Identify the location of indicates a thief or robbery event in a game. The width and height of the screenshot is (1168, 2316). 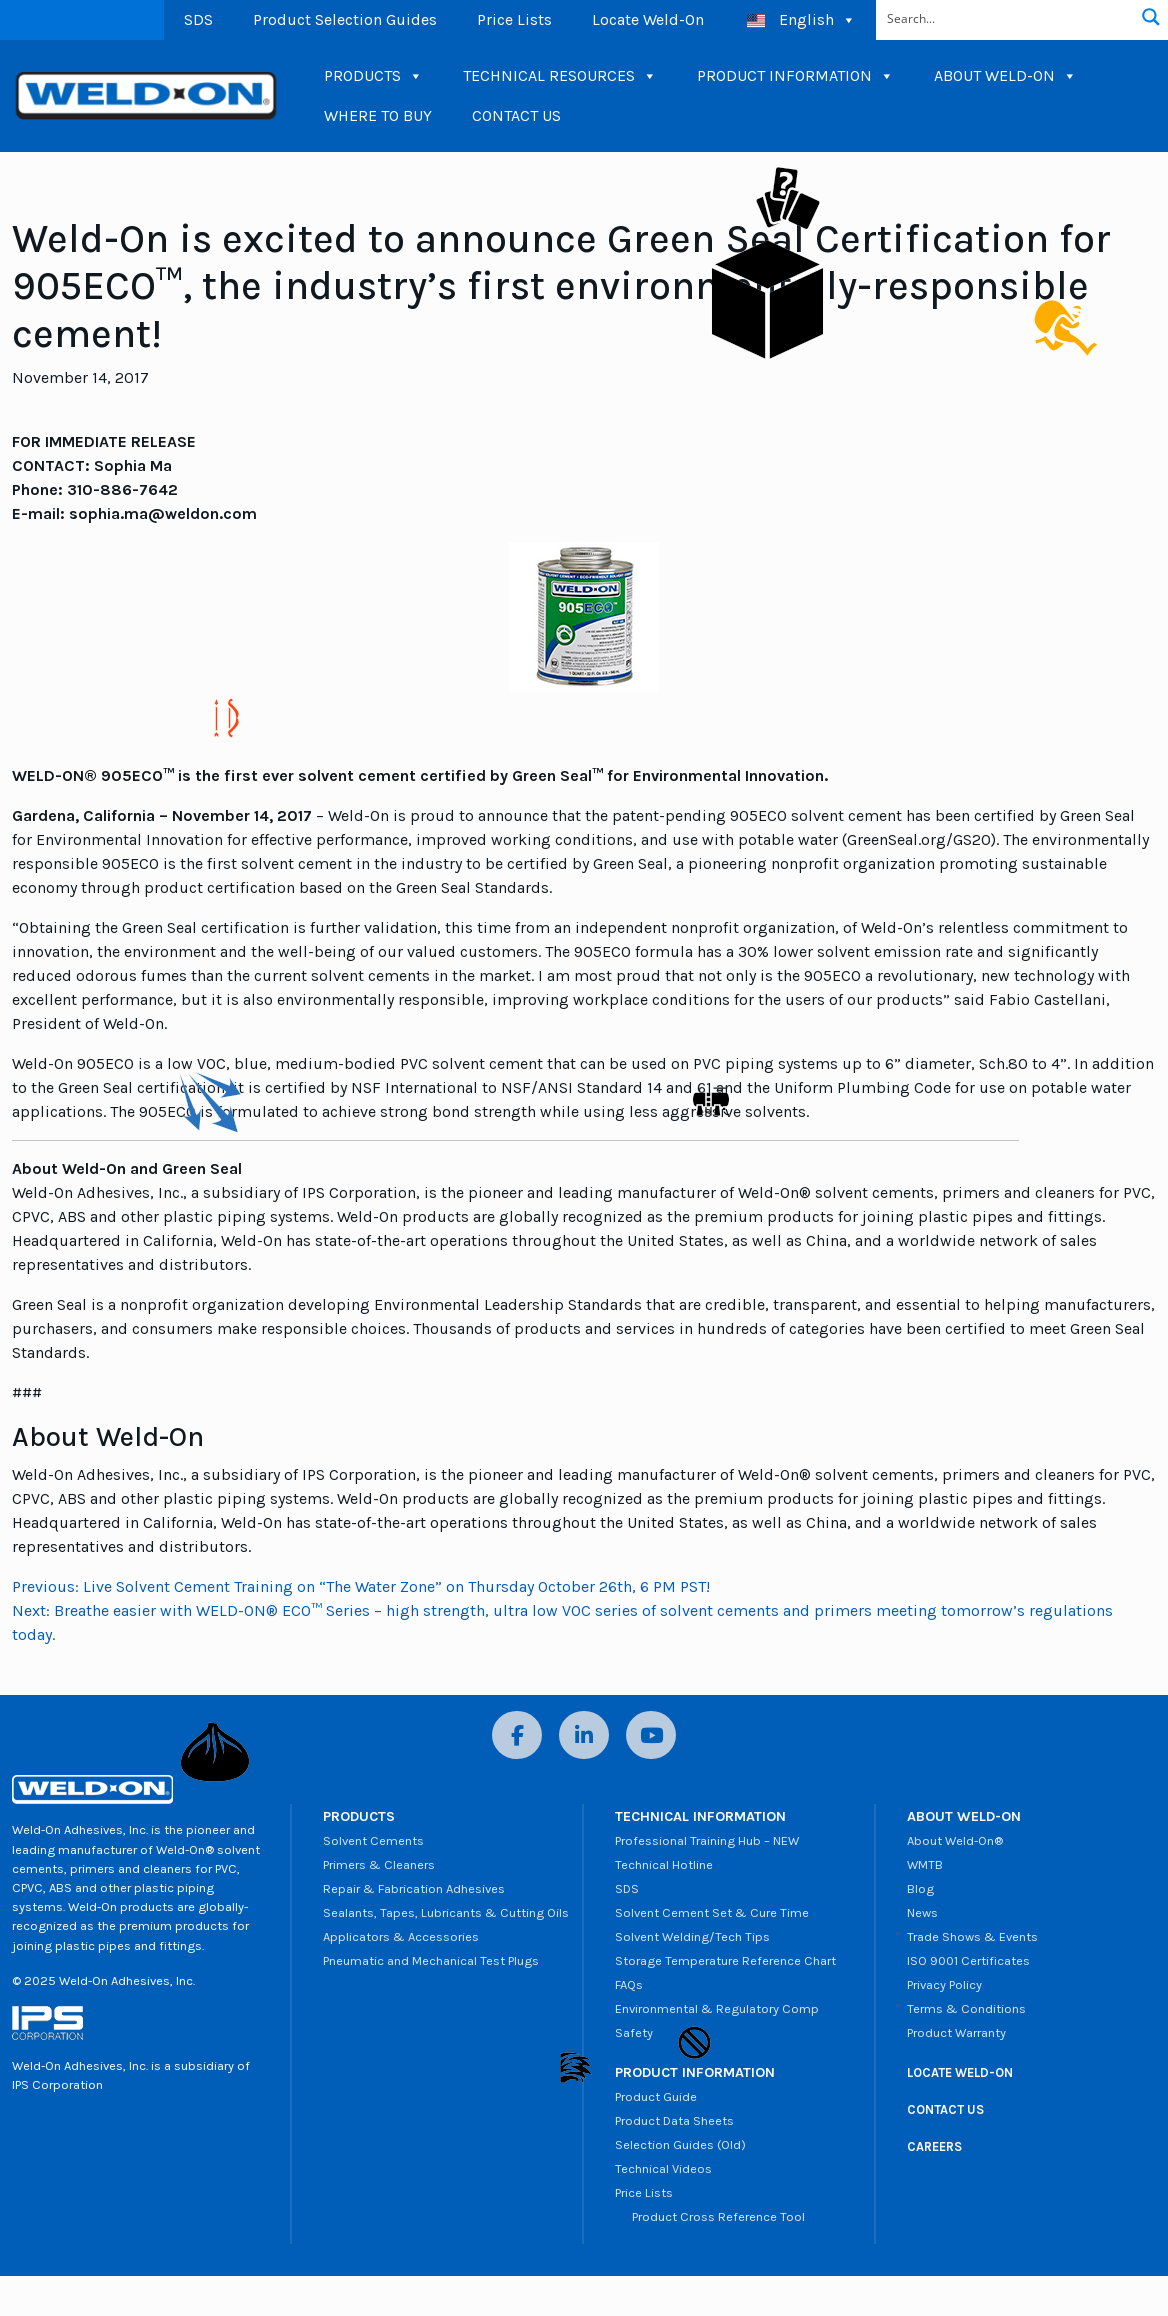
(1066, 328).